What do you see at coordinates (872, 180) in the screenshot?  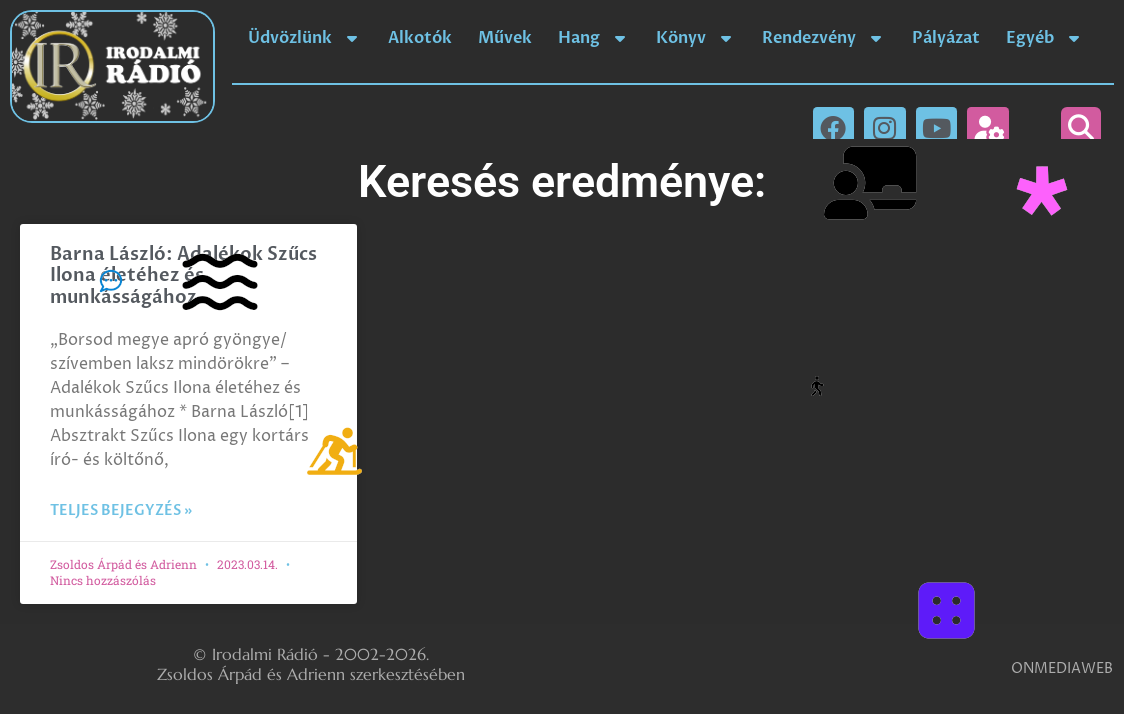 I see `access teaching or presentation tools` at bounding box center [872, 180].